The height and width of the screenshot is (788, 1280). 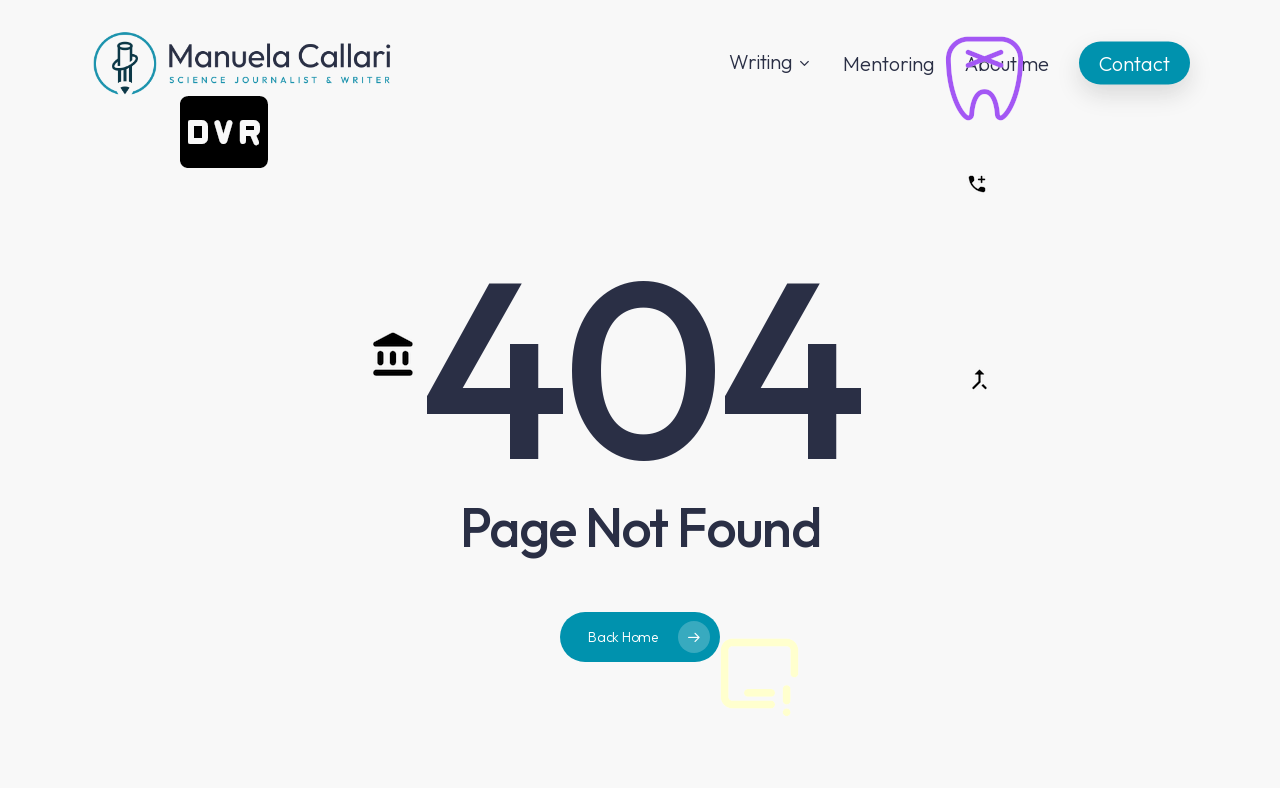 I want to click on add a new contact to your phone, so click(x=977, y=184).